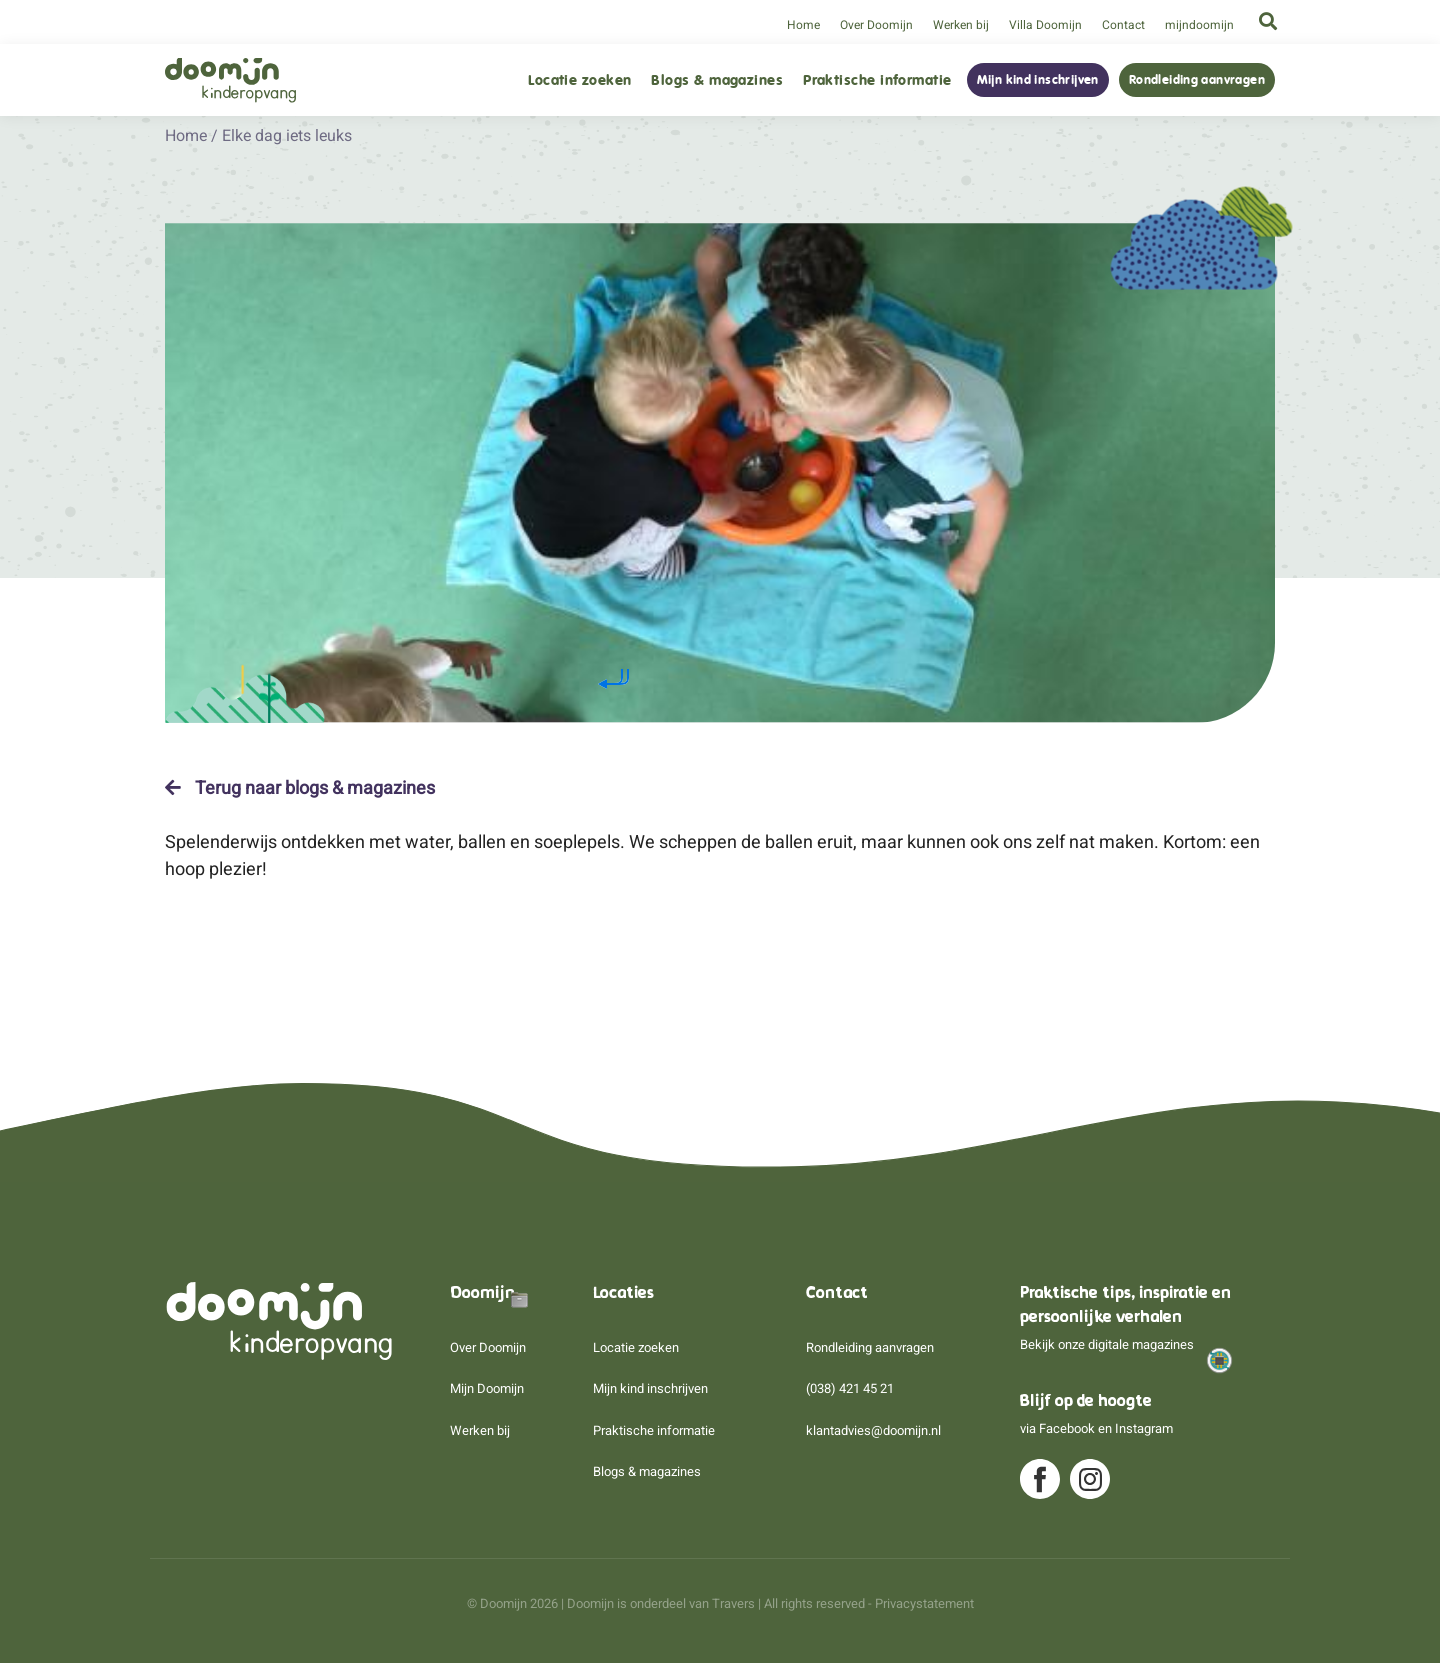  What do you see at coordinates (519, 1299) in the screenshot?
I see `open the file manager application` at bounding box center [519, 1299].